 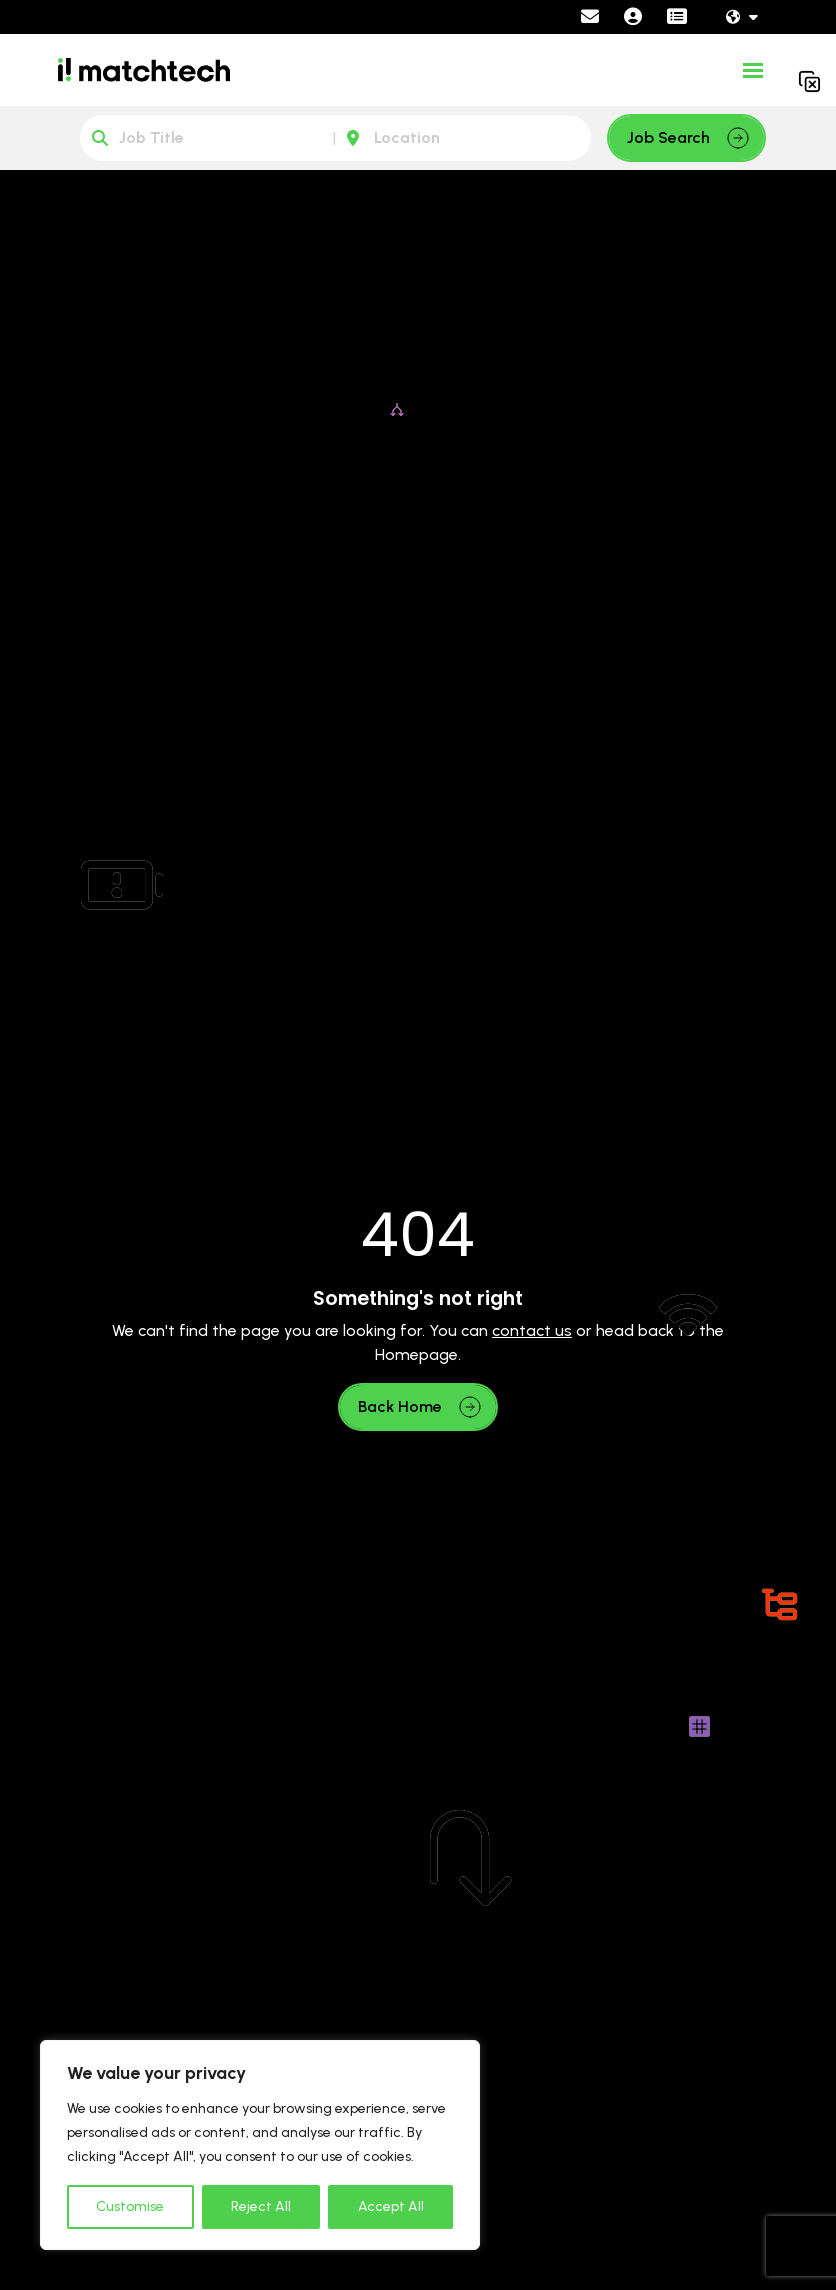 I want to click on indicates low battery warning, so click(x=122, y=885).